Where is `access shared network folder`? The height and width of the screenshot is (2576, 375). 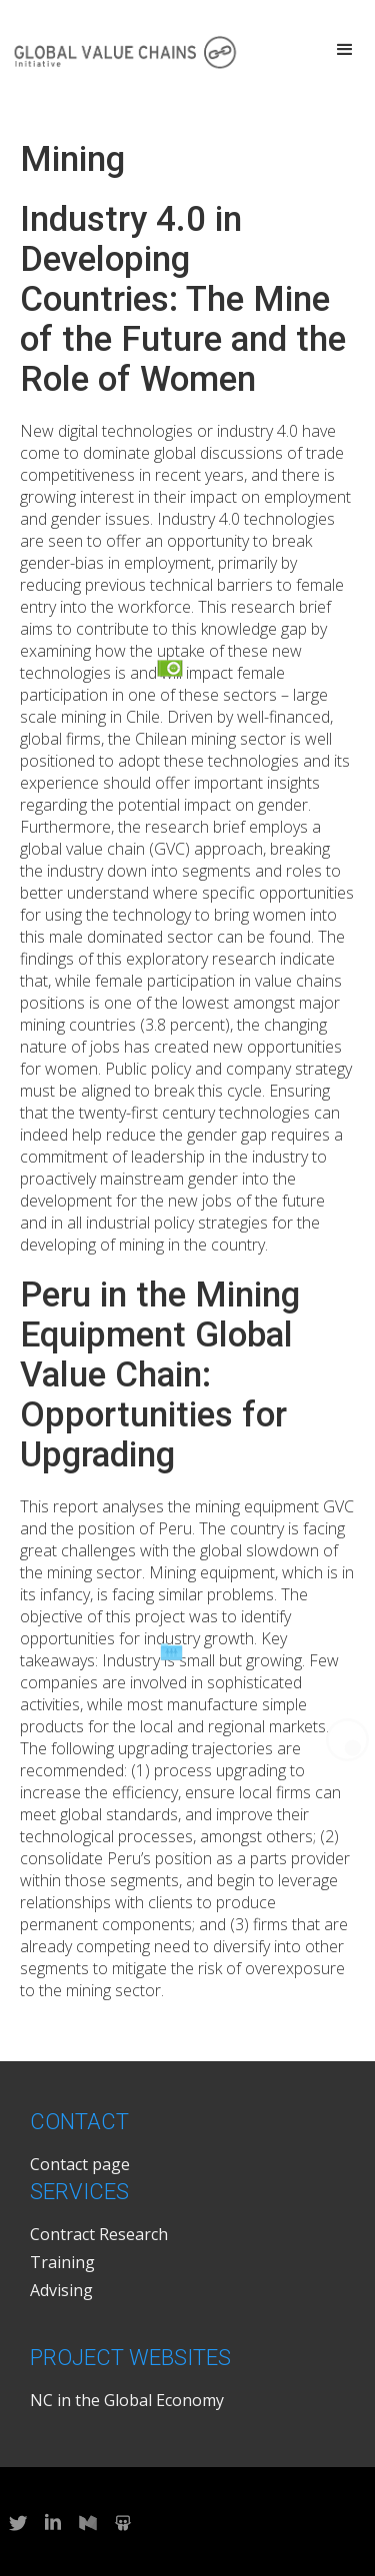 access shared network folder is located at coordinates (171, 1651).